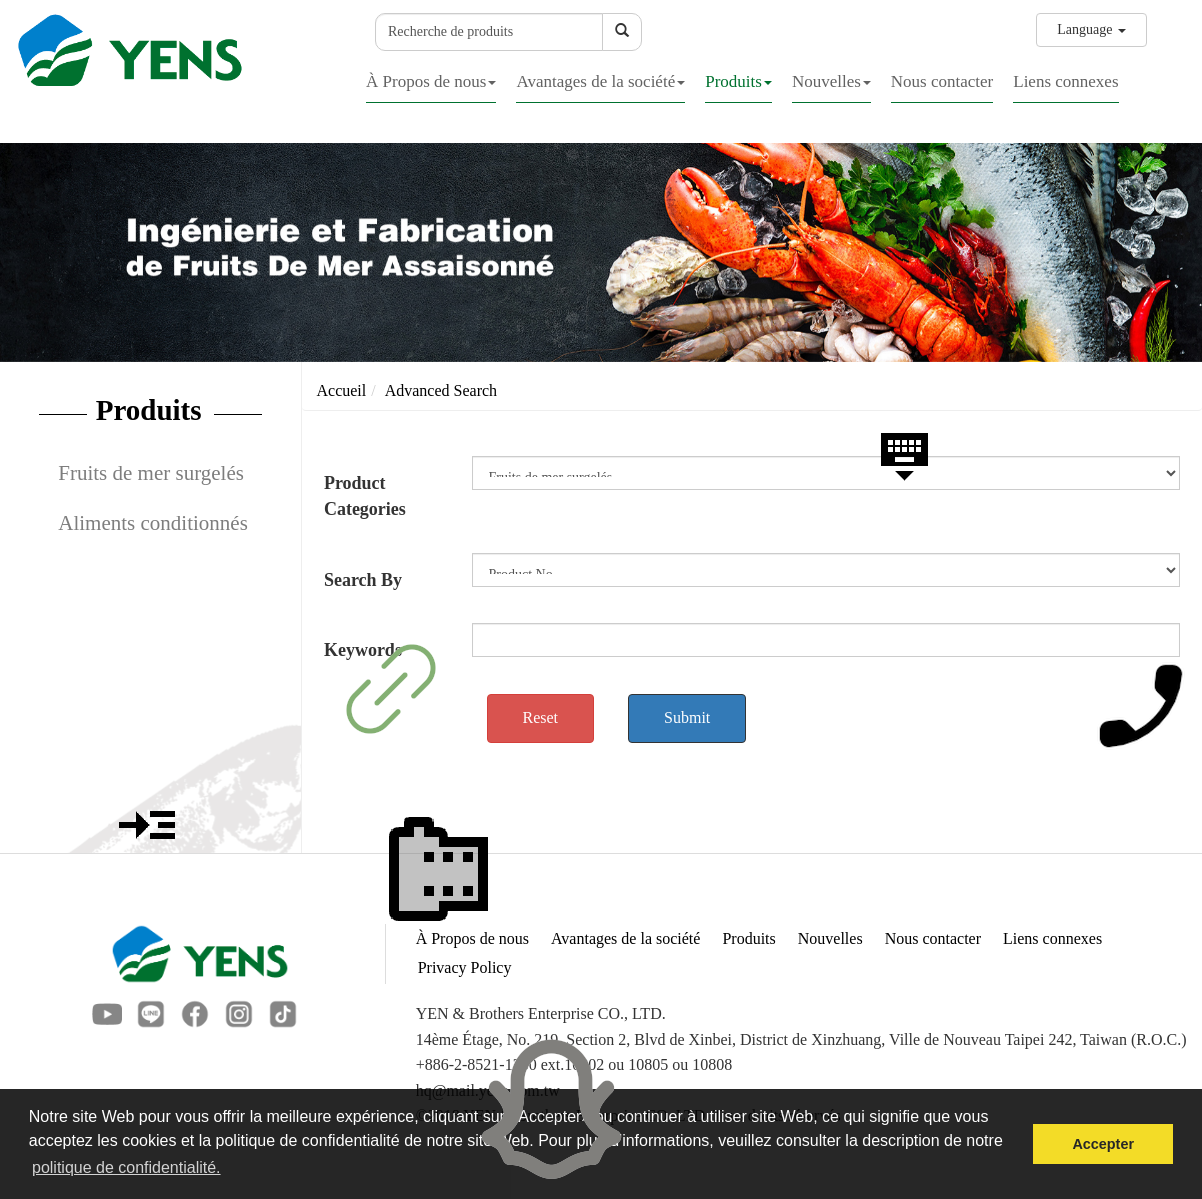  I want to click on expand to read more content, so click(147, 825).